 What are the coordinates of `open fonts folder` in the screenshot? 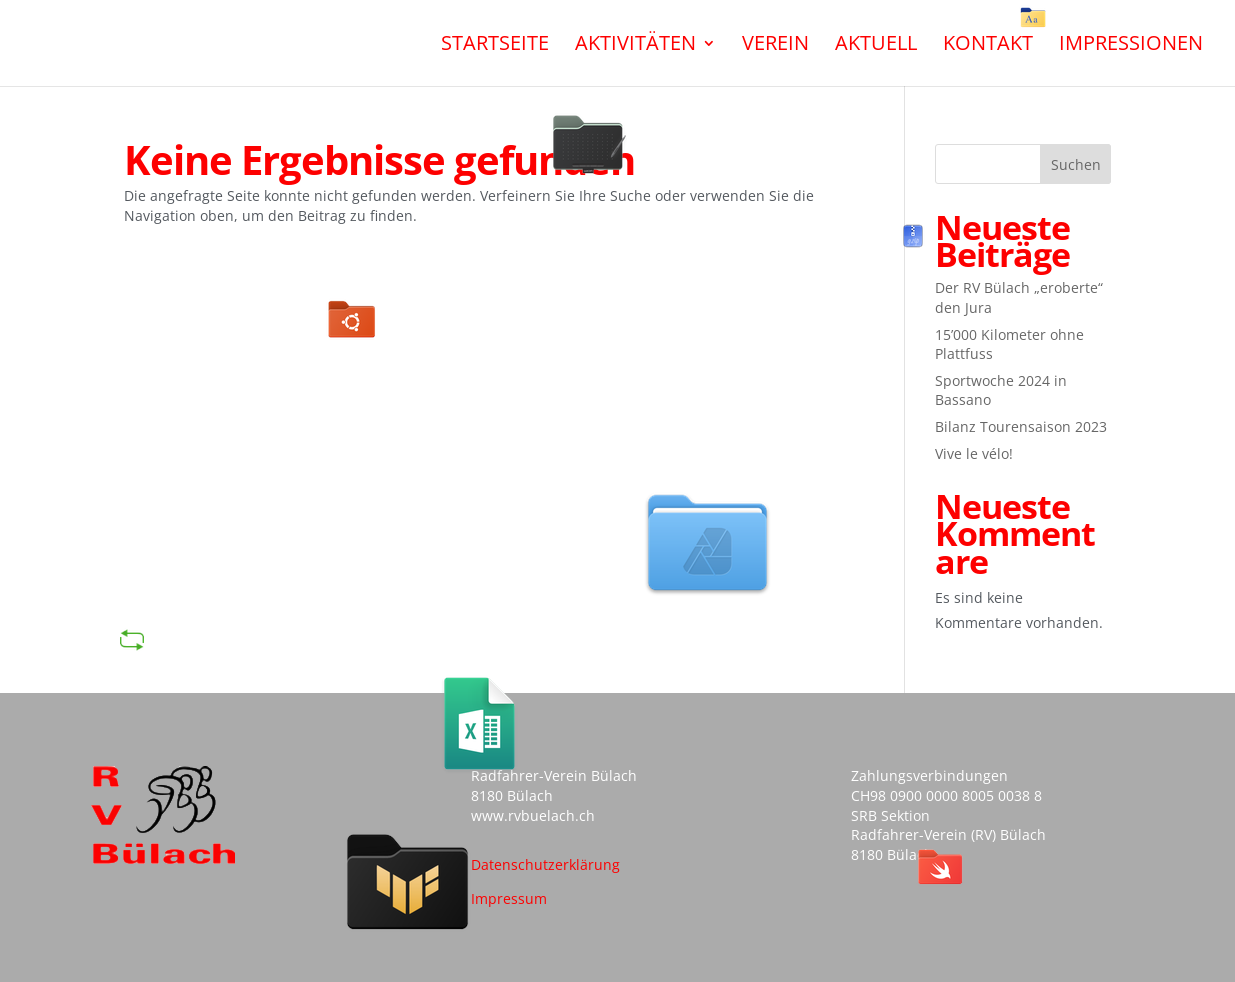 It's located at (1033, 18).